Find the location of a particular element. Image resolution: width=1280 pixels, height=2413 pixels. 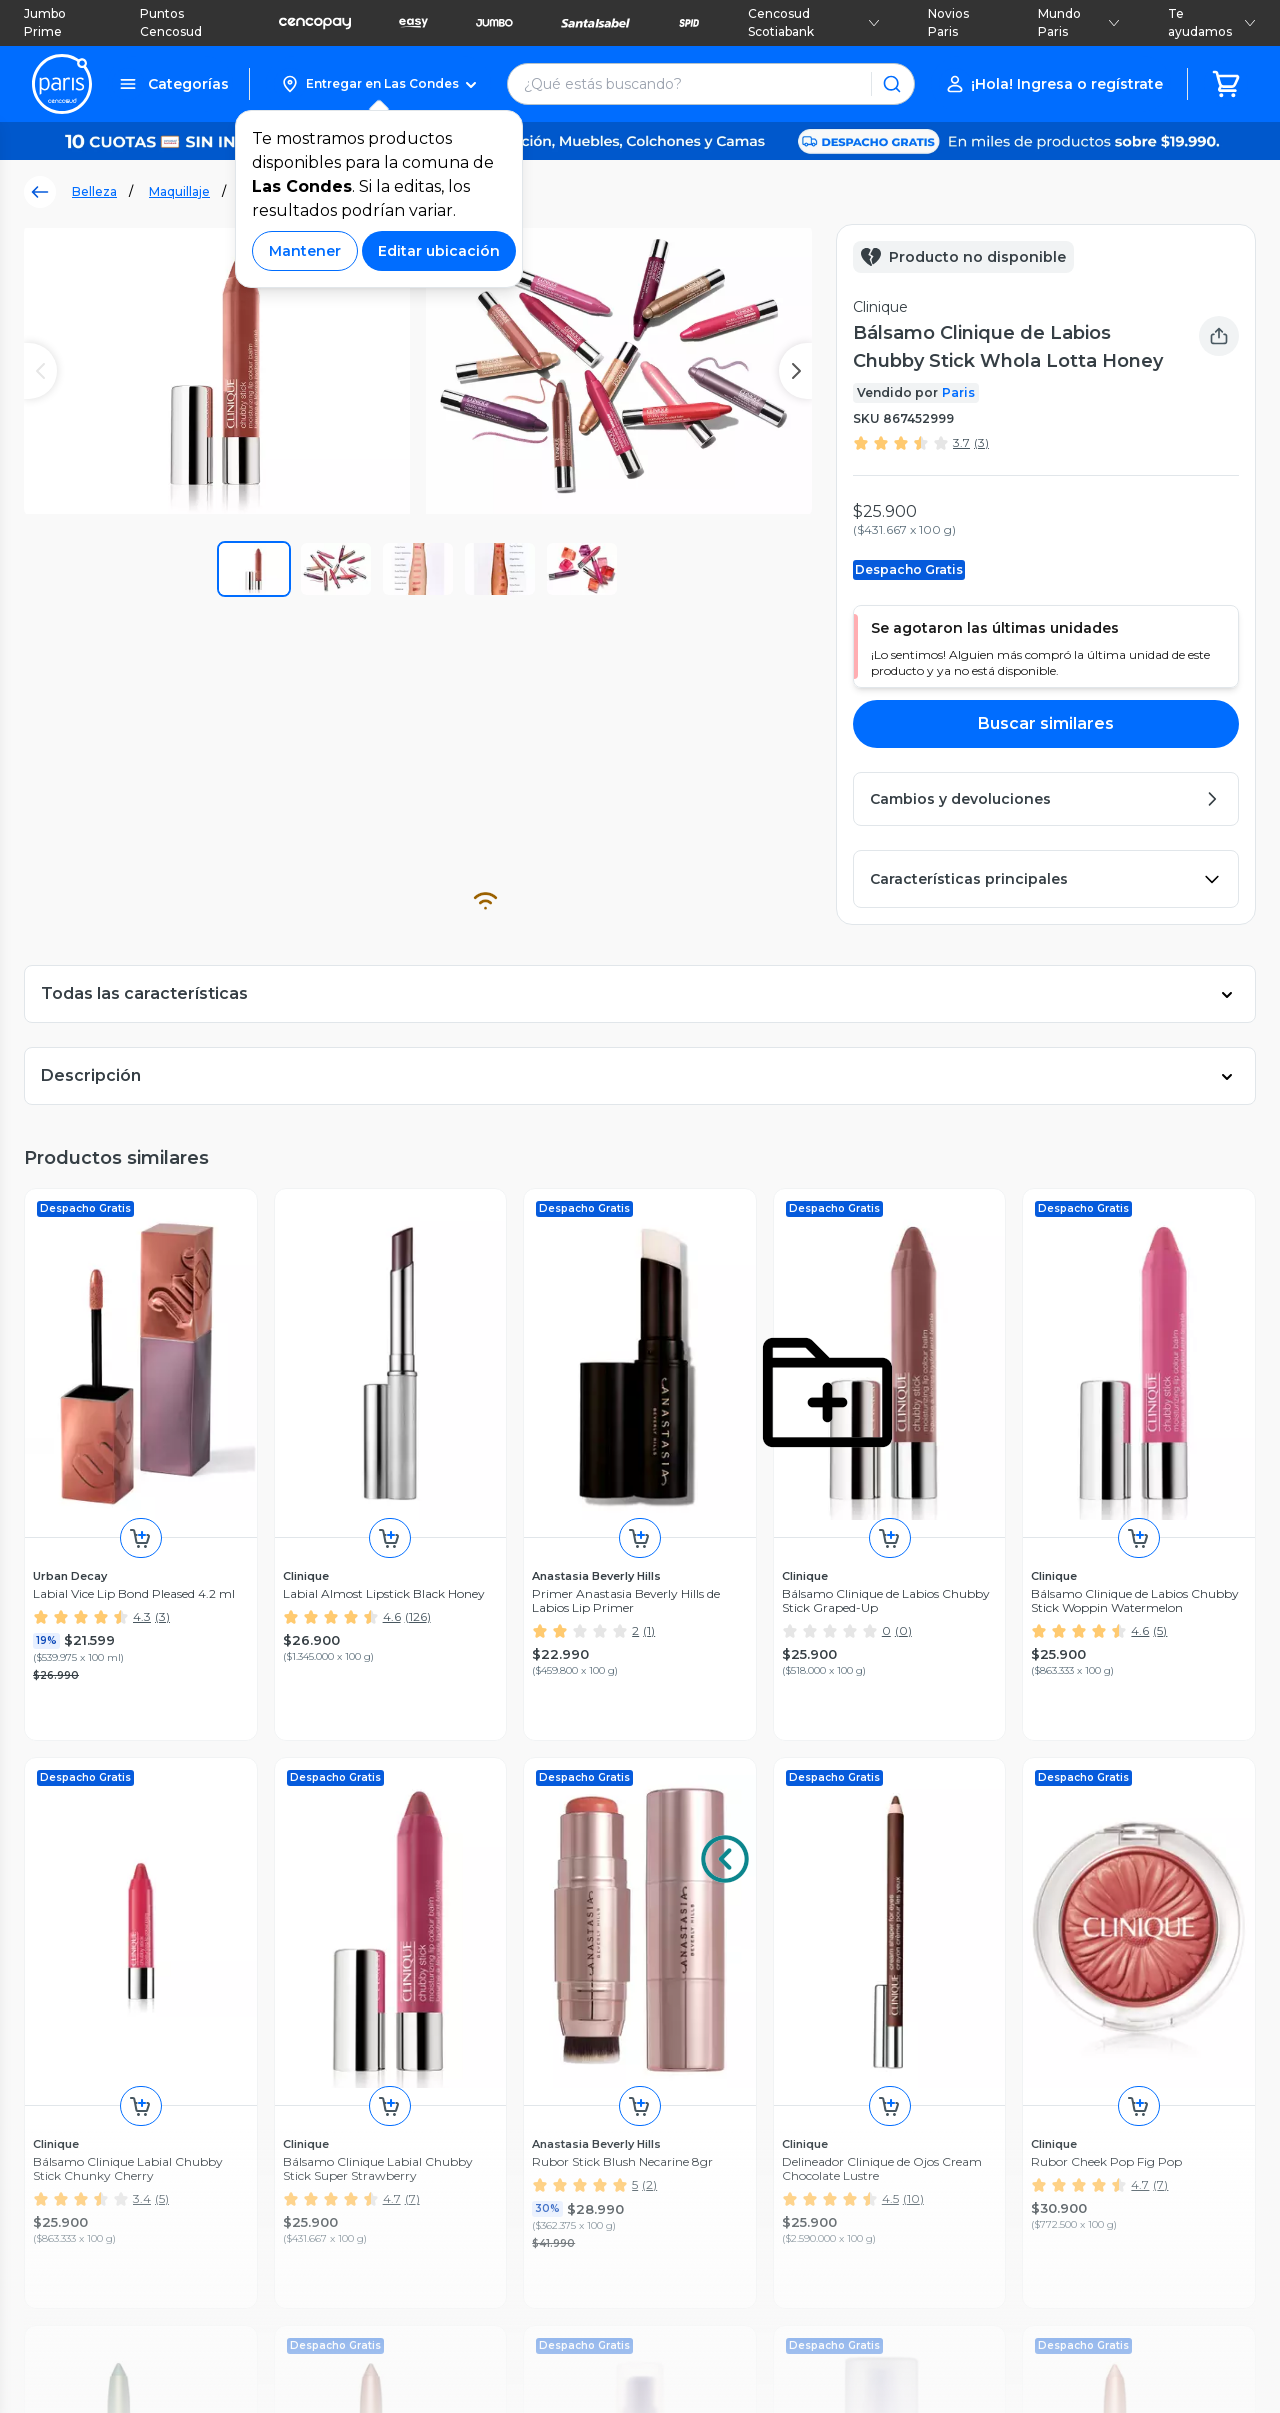

indicates strong wifi signal strength is located at coordinates (485, 896).